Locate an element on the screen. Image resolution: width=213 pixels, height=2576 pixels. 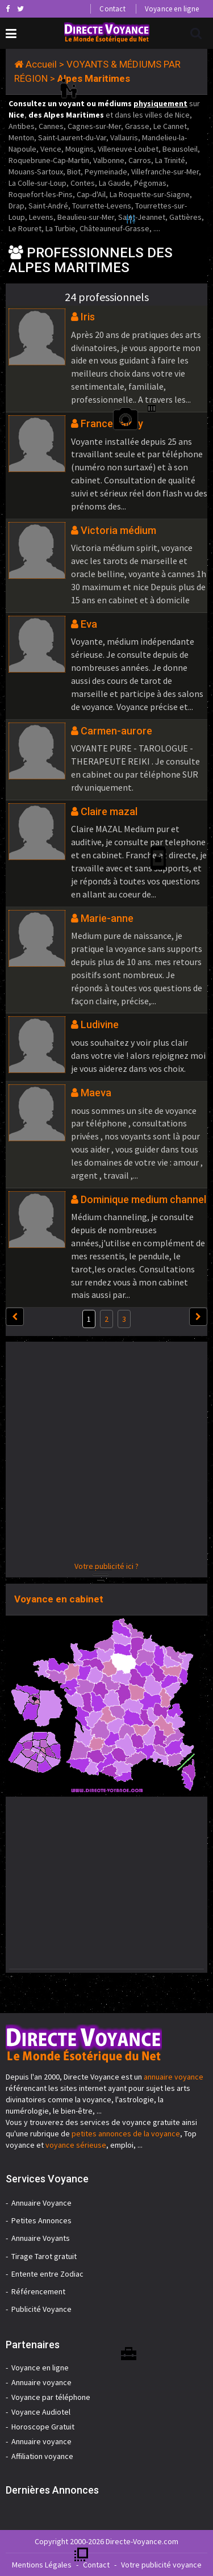
lock screen in portrait orientation is located at coordinates (158, 858).